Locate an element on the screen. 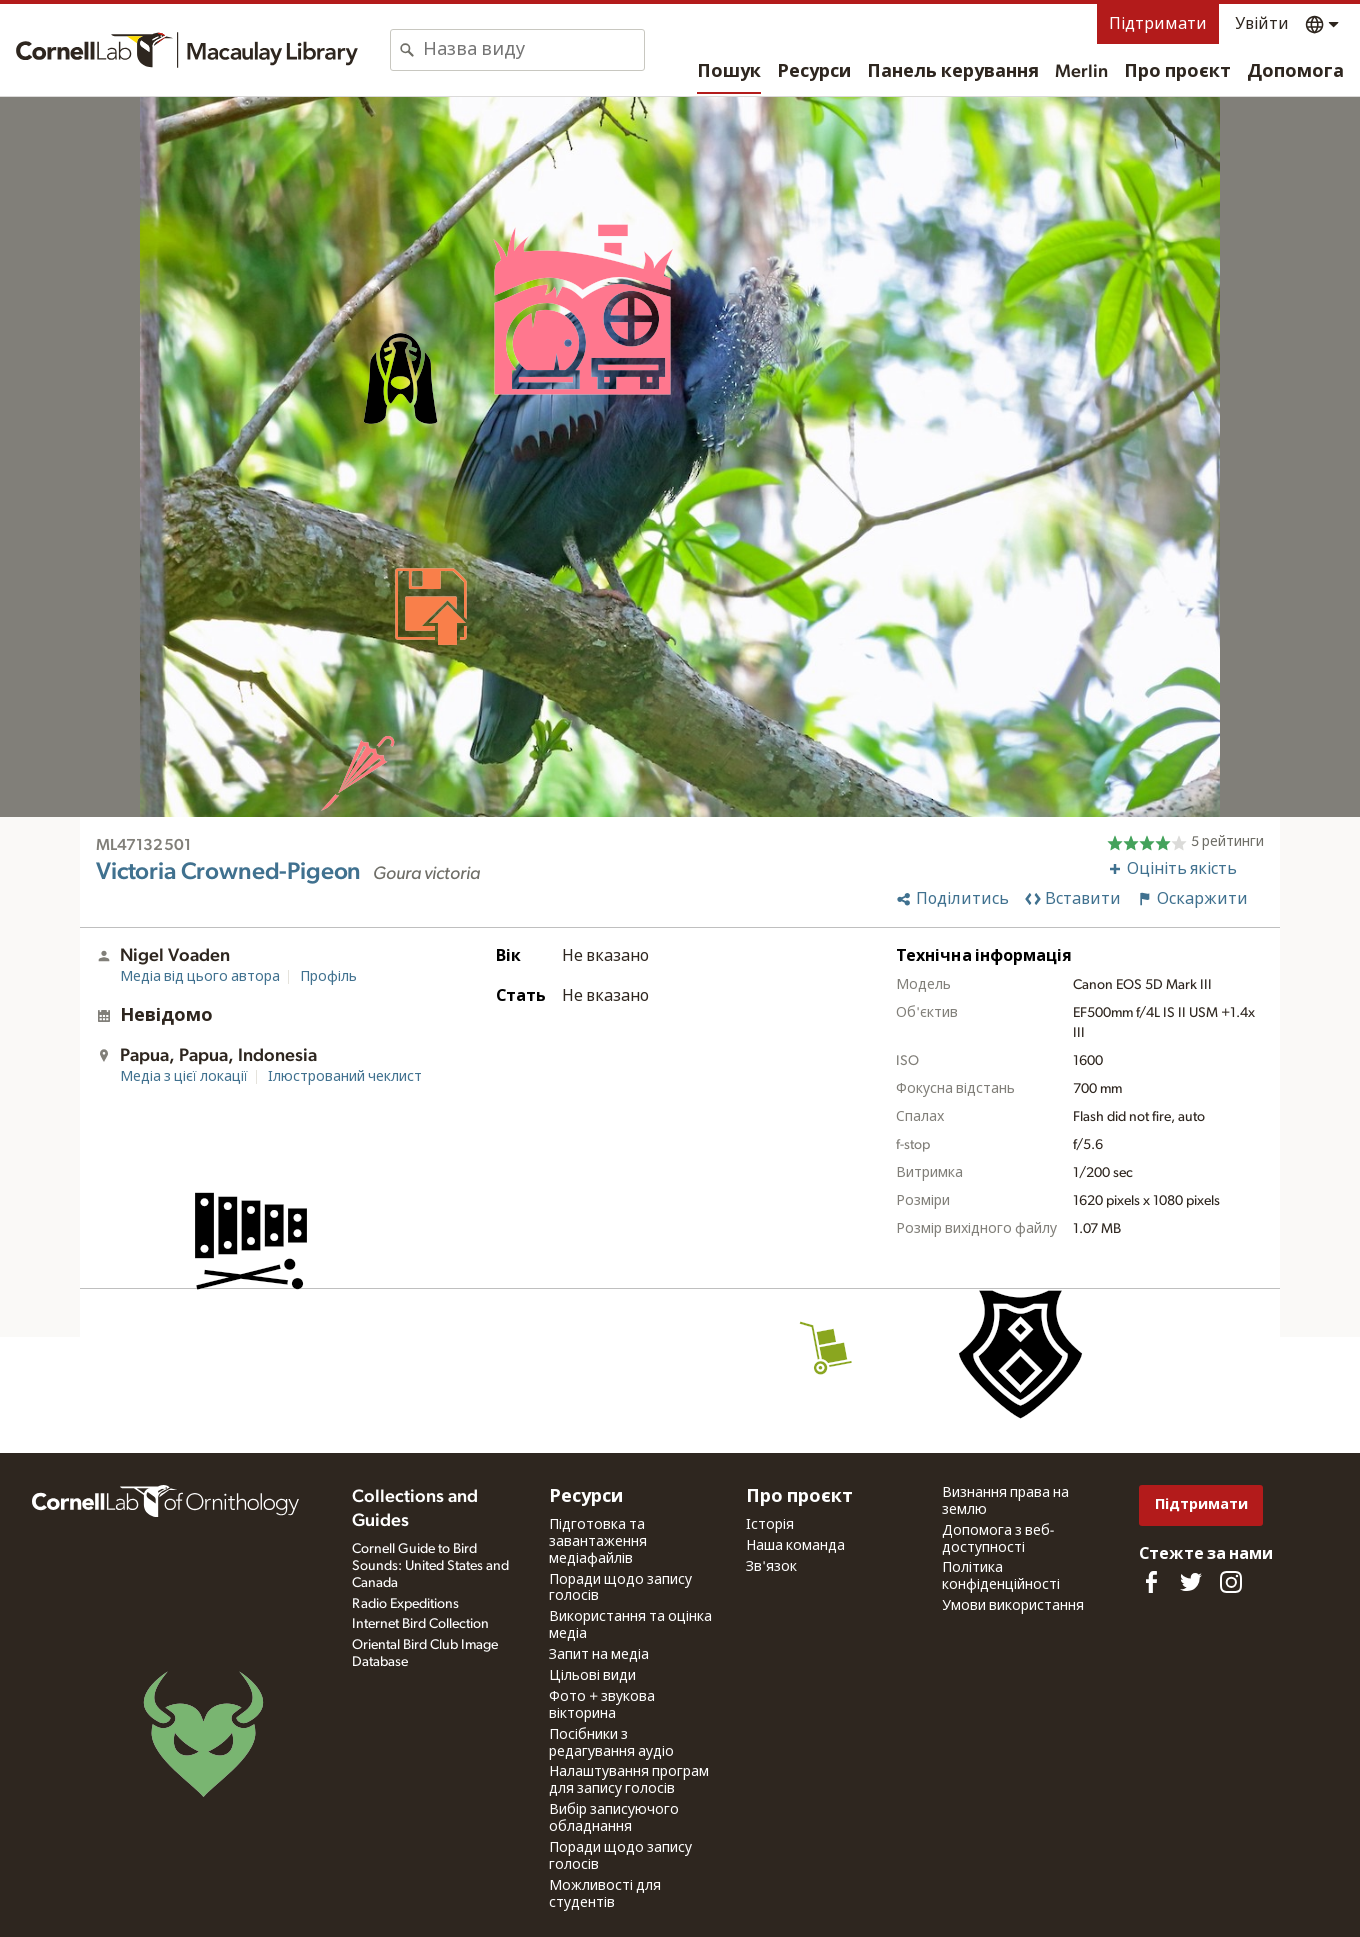  save your current progress is located at coordinates (431, 604).